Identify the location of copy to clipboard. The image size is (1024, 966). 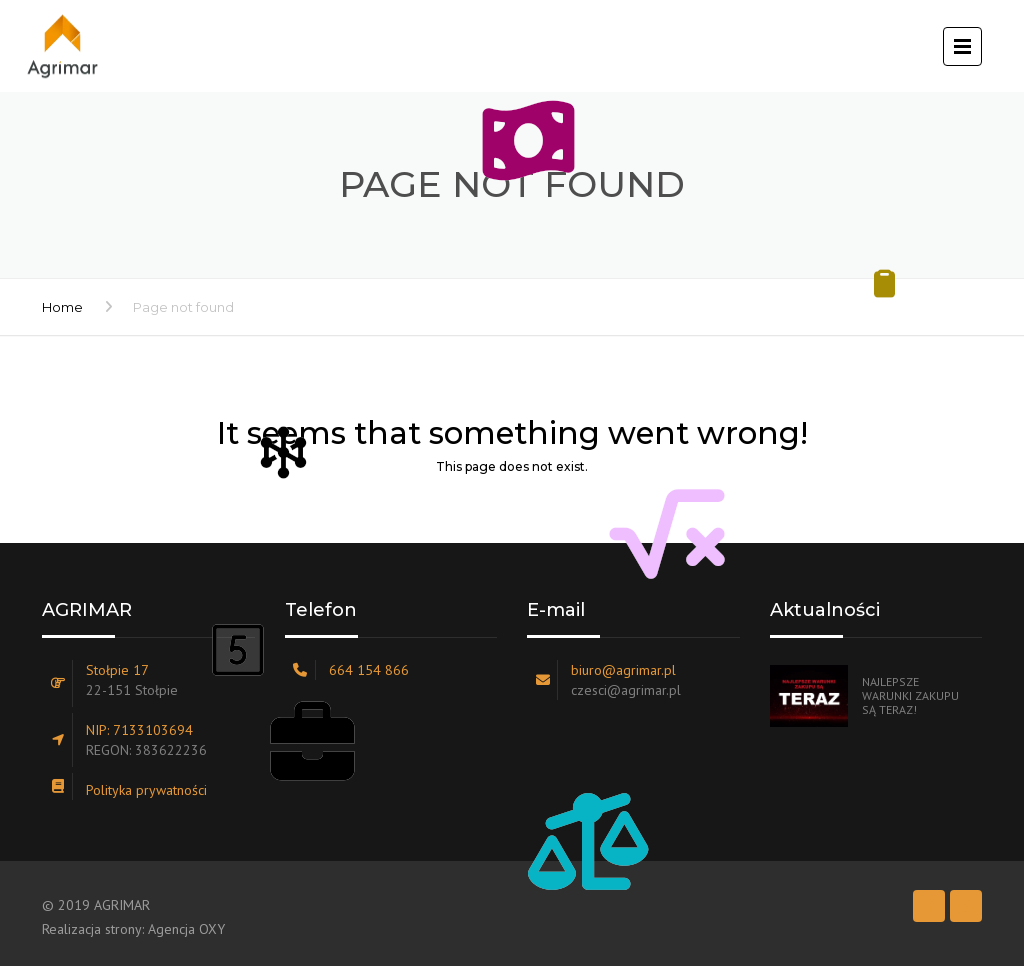
(884, 283).